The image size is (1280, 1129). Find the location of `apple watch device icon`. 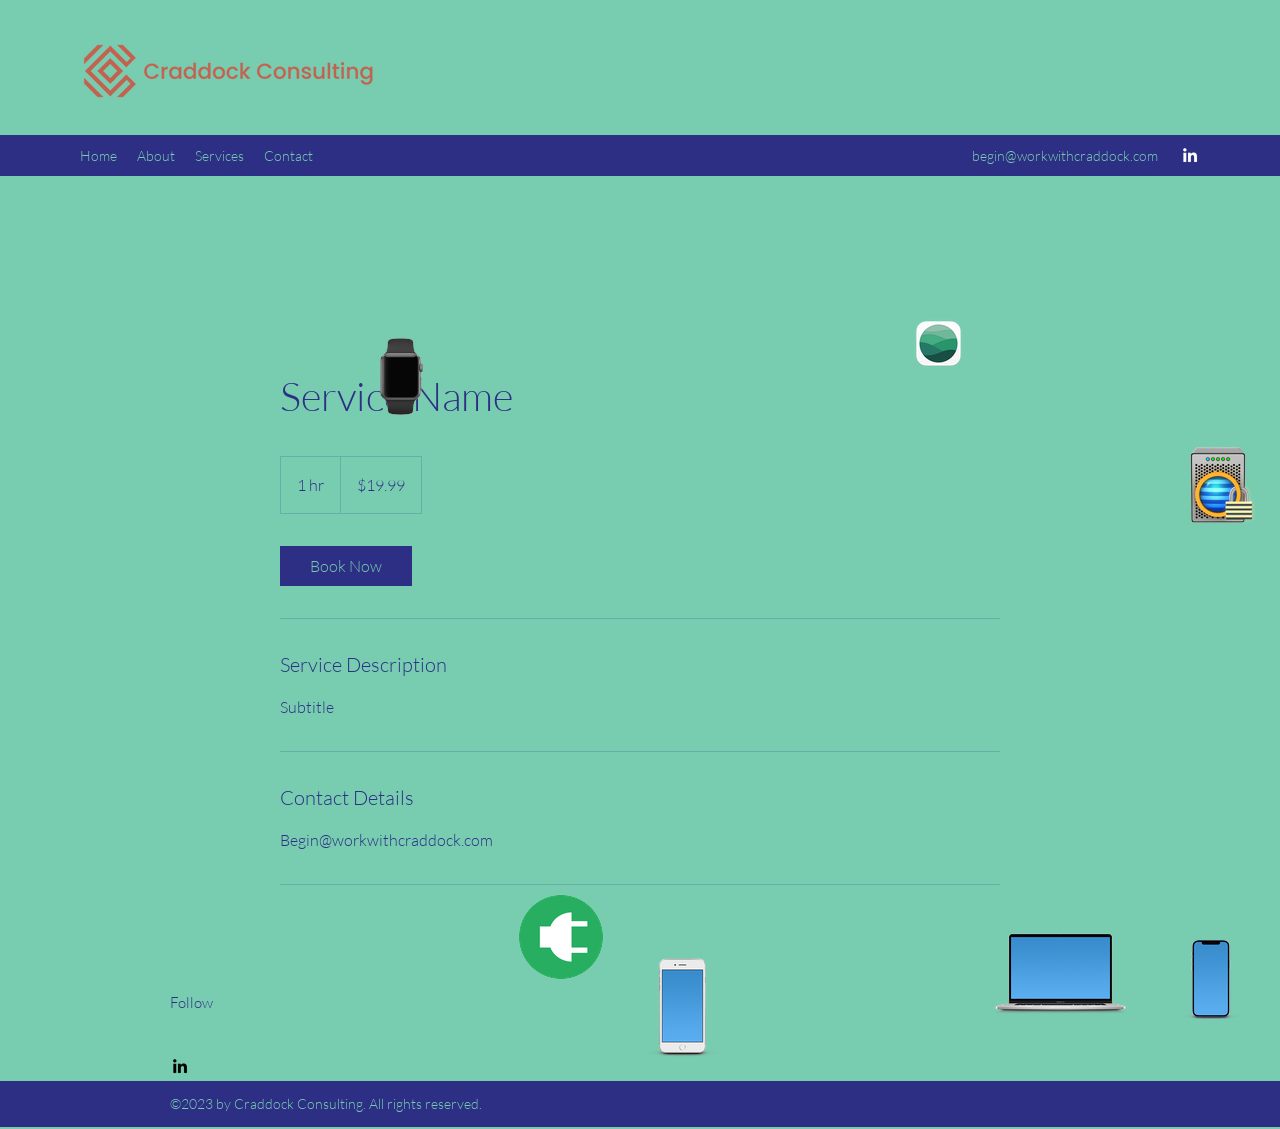

apple watch device icon is located at coordinates (400, 376).